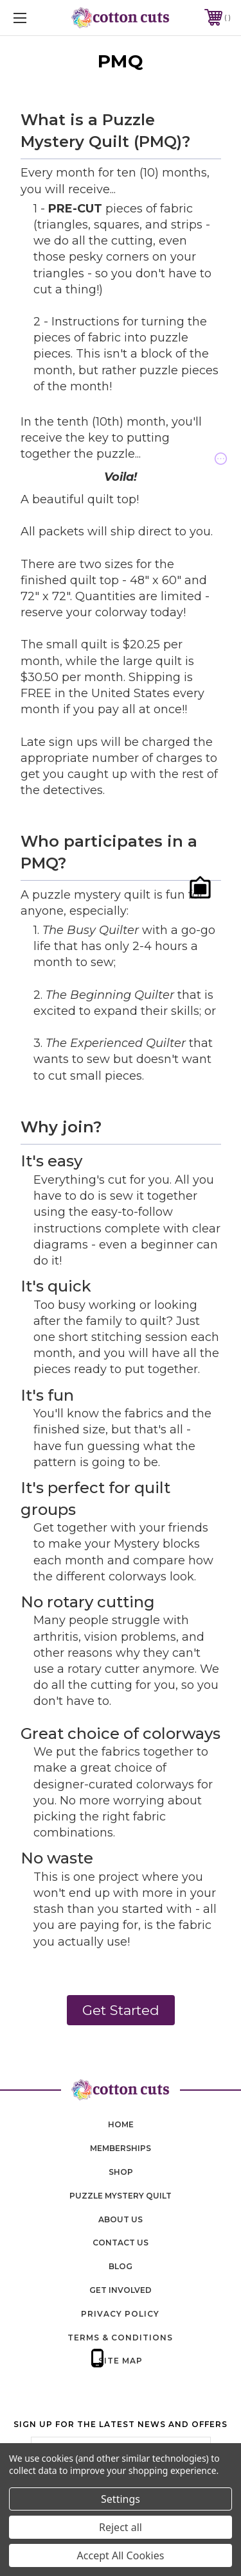 The height and width of the screenshot is (2576, 241). What do you see at coordinates (220, 458) in the screenshot?
I see `view more options` at bounding box center [220, 458].